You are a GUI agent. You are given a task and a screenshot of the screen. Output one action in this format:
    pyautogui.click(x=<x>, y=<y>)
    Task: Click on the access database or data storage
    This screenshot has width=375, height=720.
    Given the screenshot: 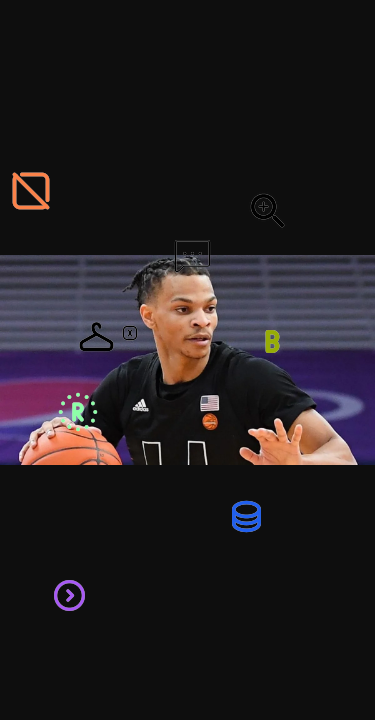 What is the action you would take?
    pyautogui.click(x=246, y=516)
    